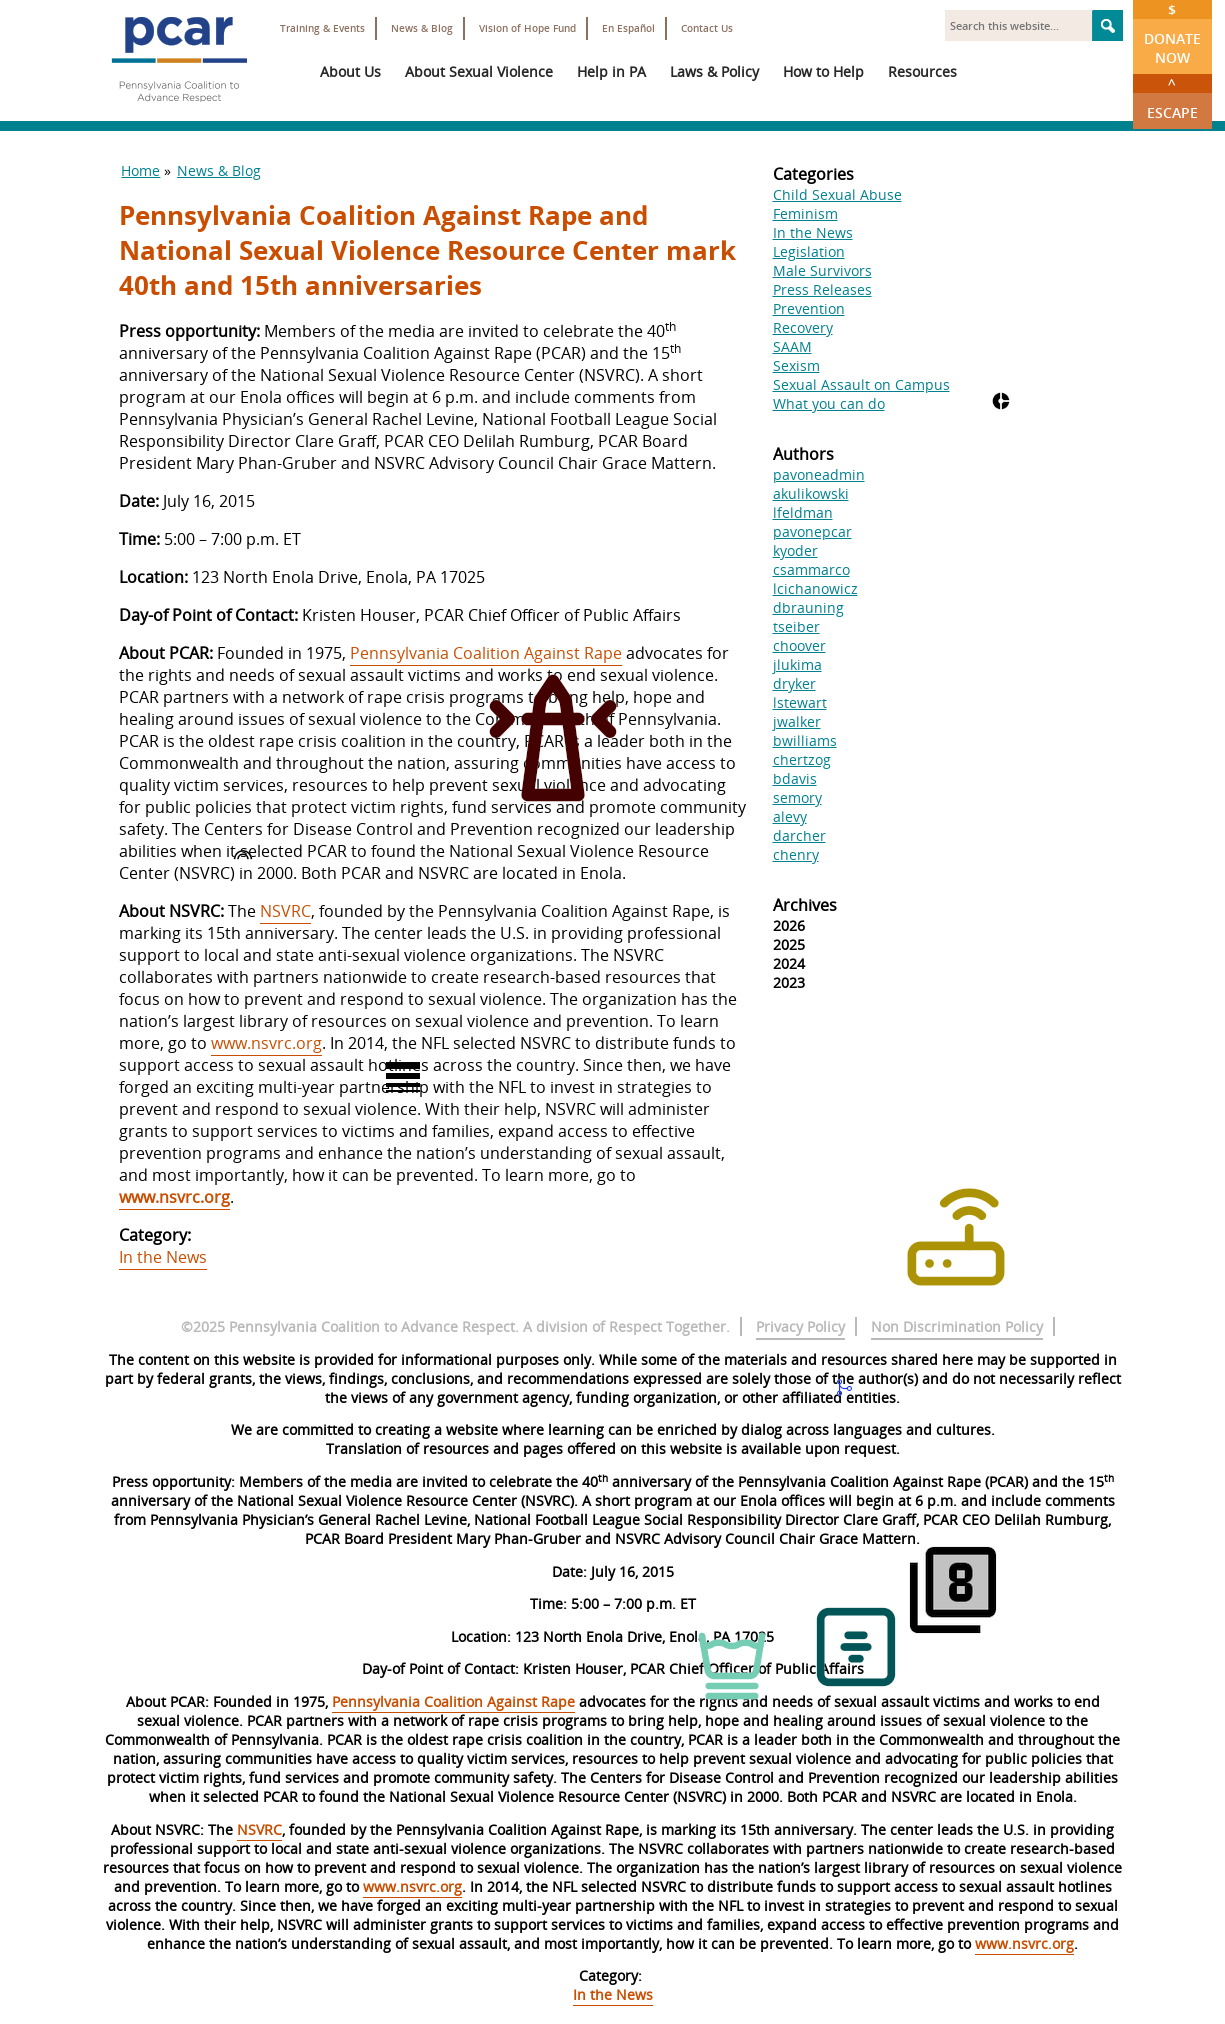  What do you see at coordinates (553, 738) in the screenshot?
I see `navigate to lighthouse or maritime location` at bounding box center [553, 738].